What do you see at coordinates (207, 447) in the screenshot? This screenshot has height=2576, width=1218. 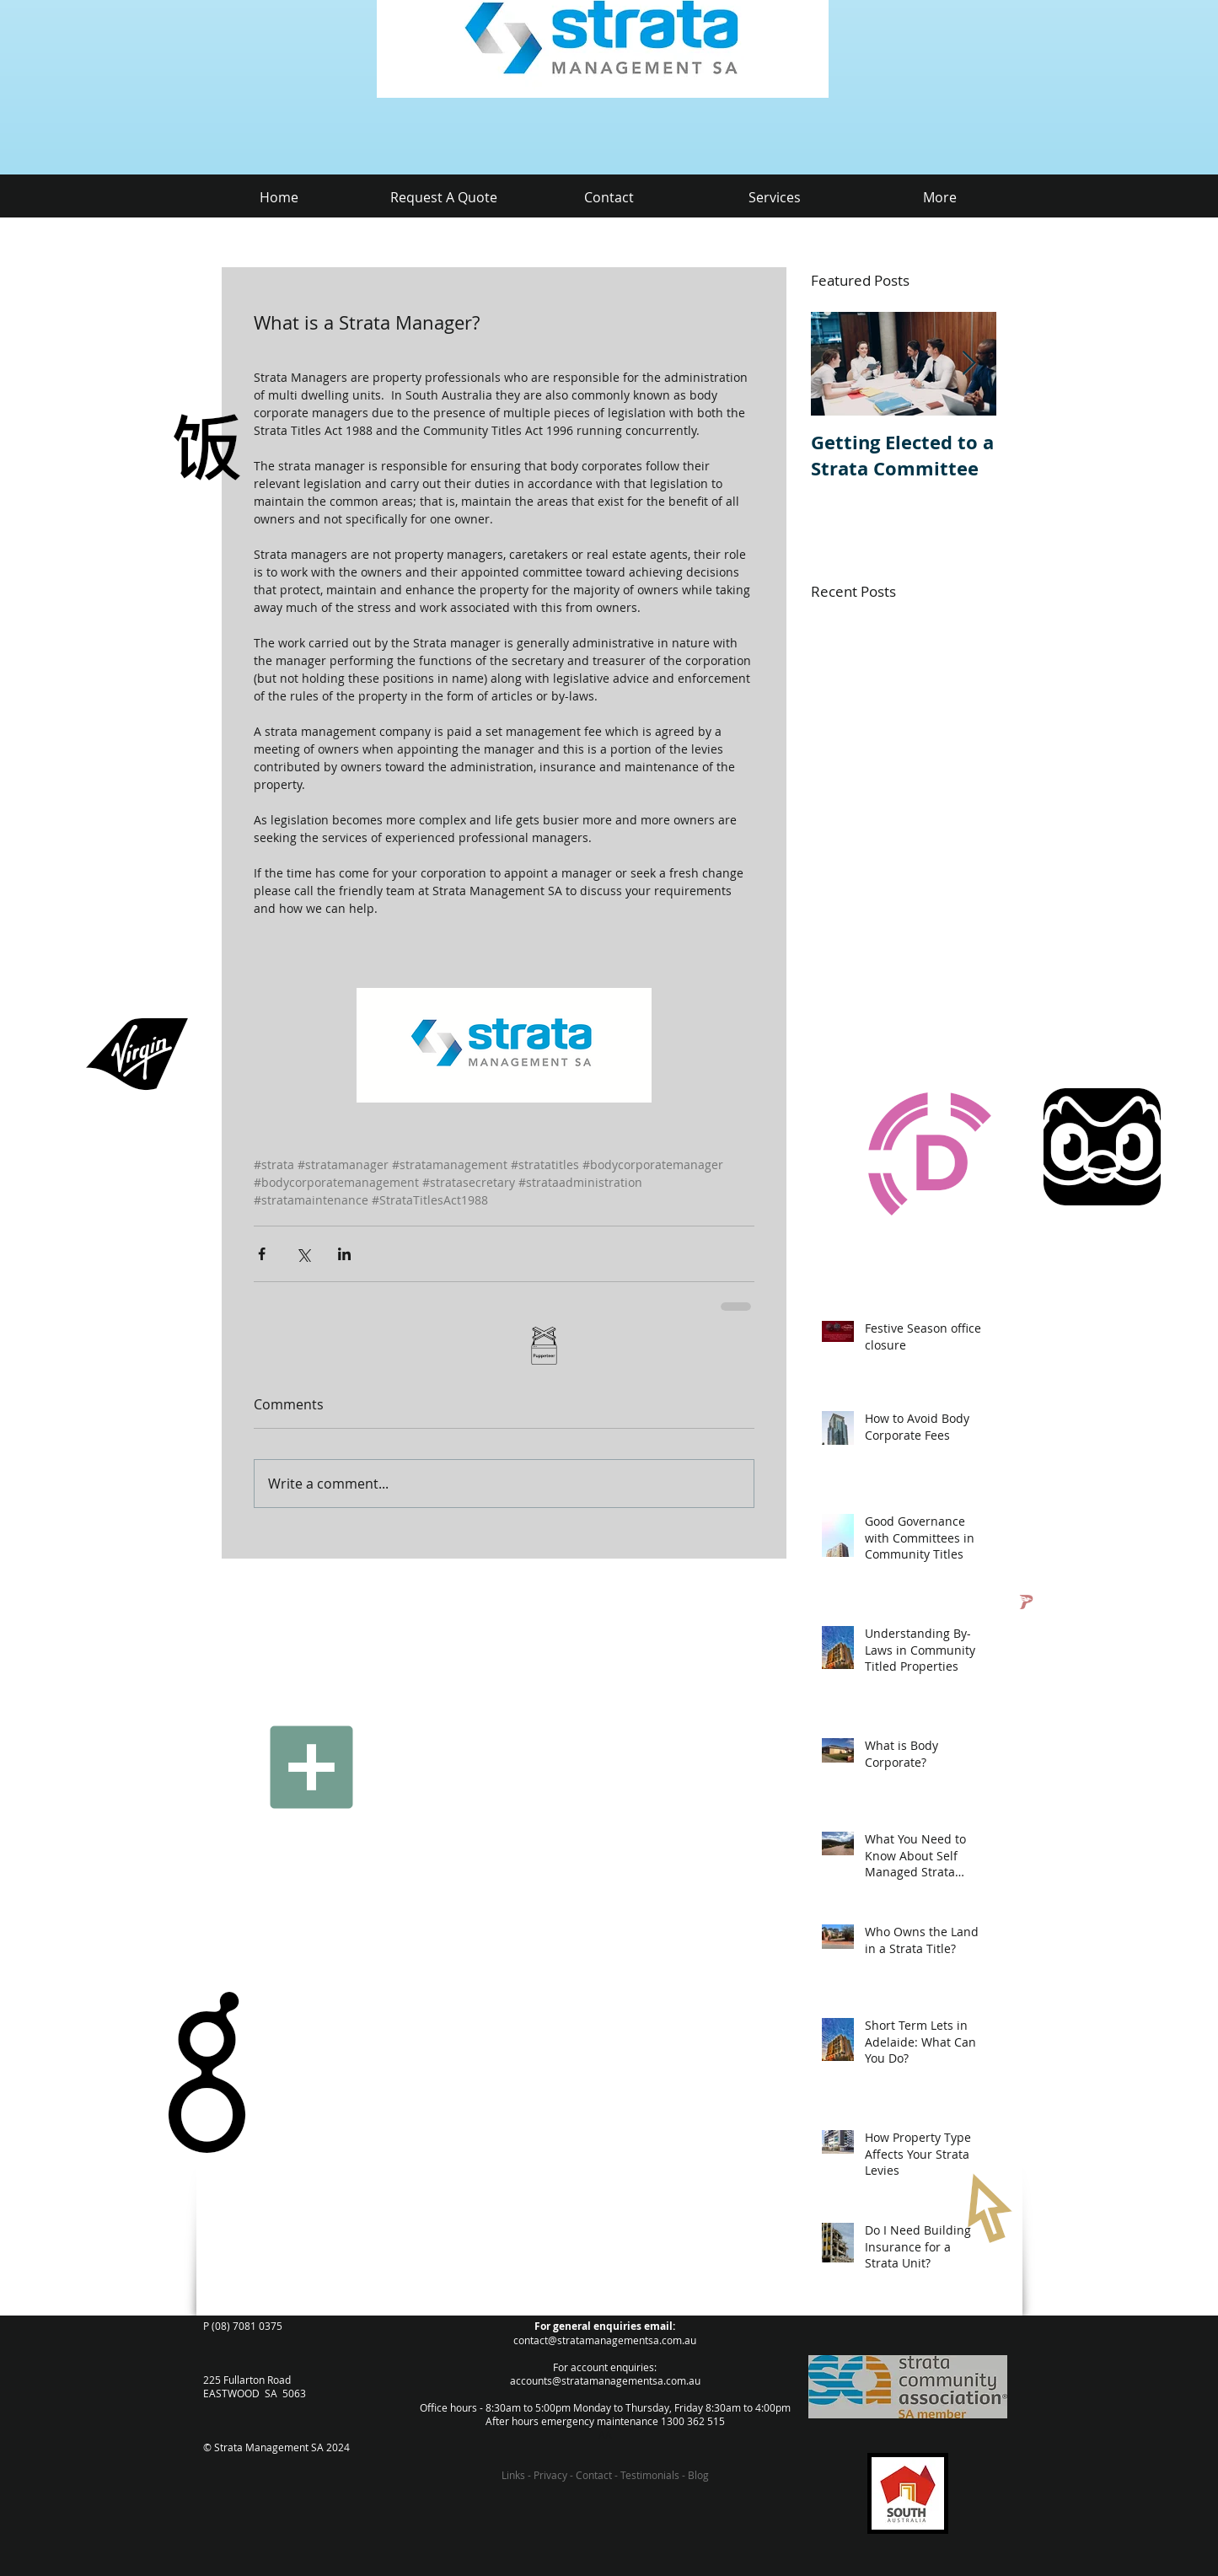 I see `open Fanfou social media app` at bounding box center [207, 447].